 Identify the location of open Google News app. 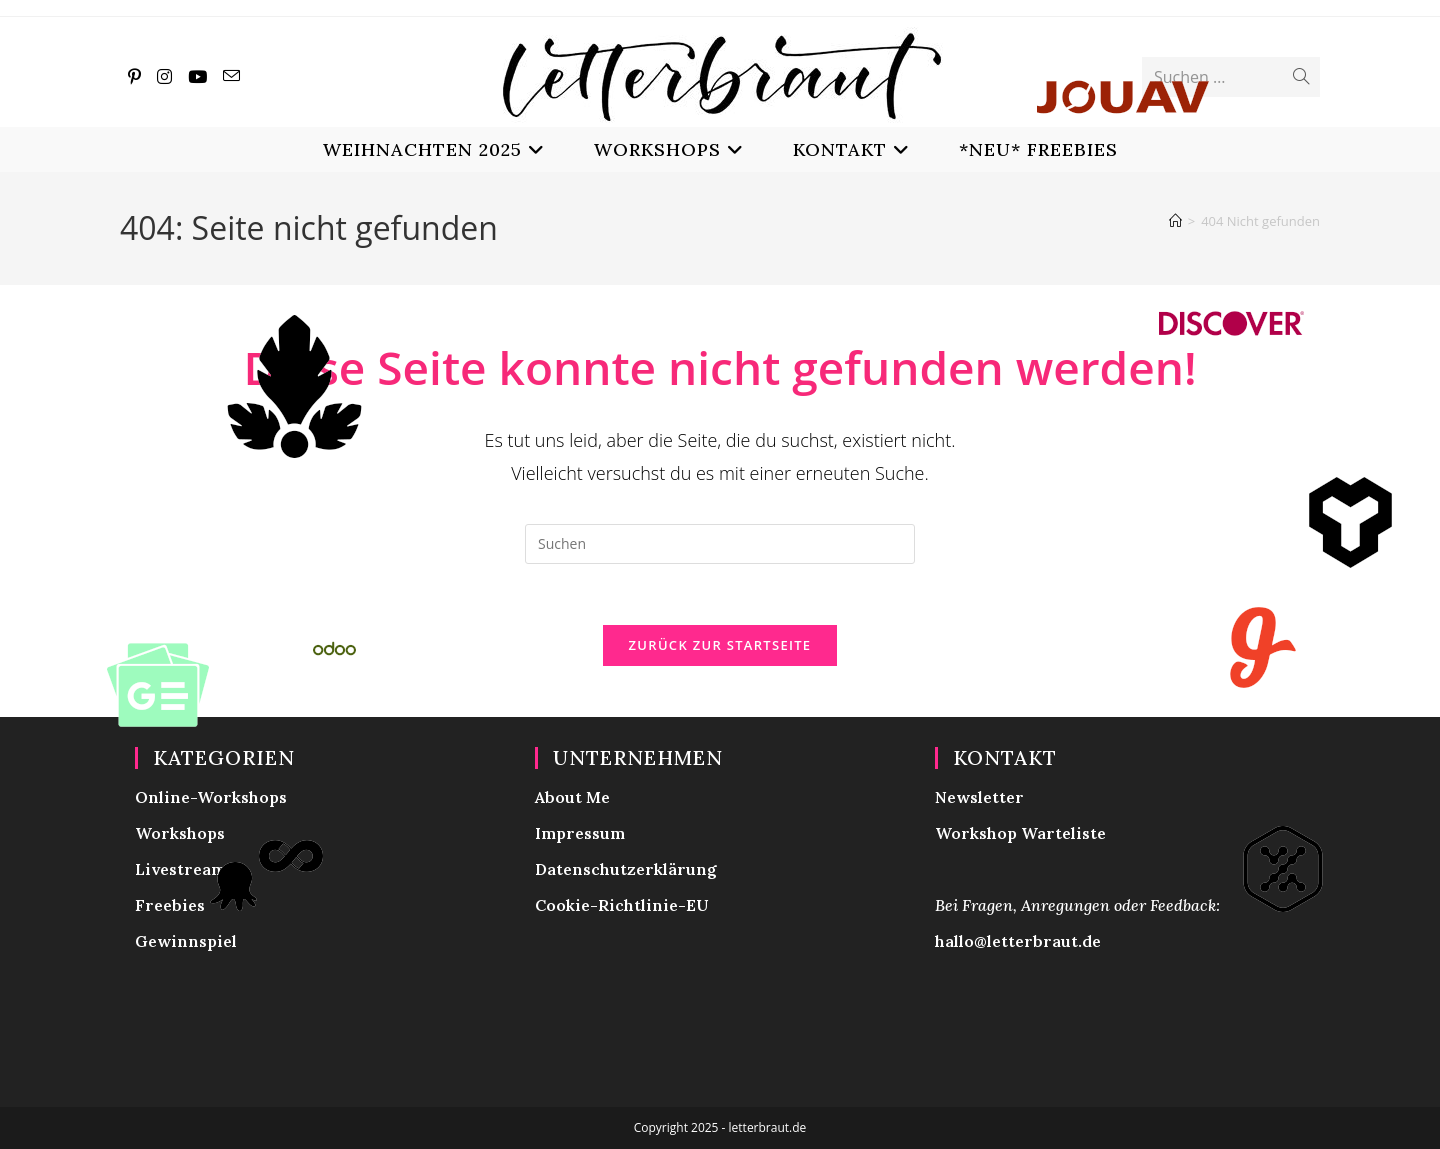
(158, 685).